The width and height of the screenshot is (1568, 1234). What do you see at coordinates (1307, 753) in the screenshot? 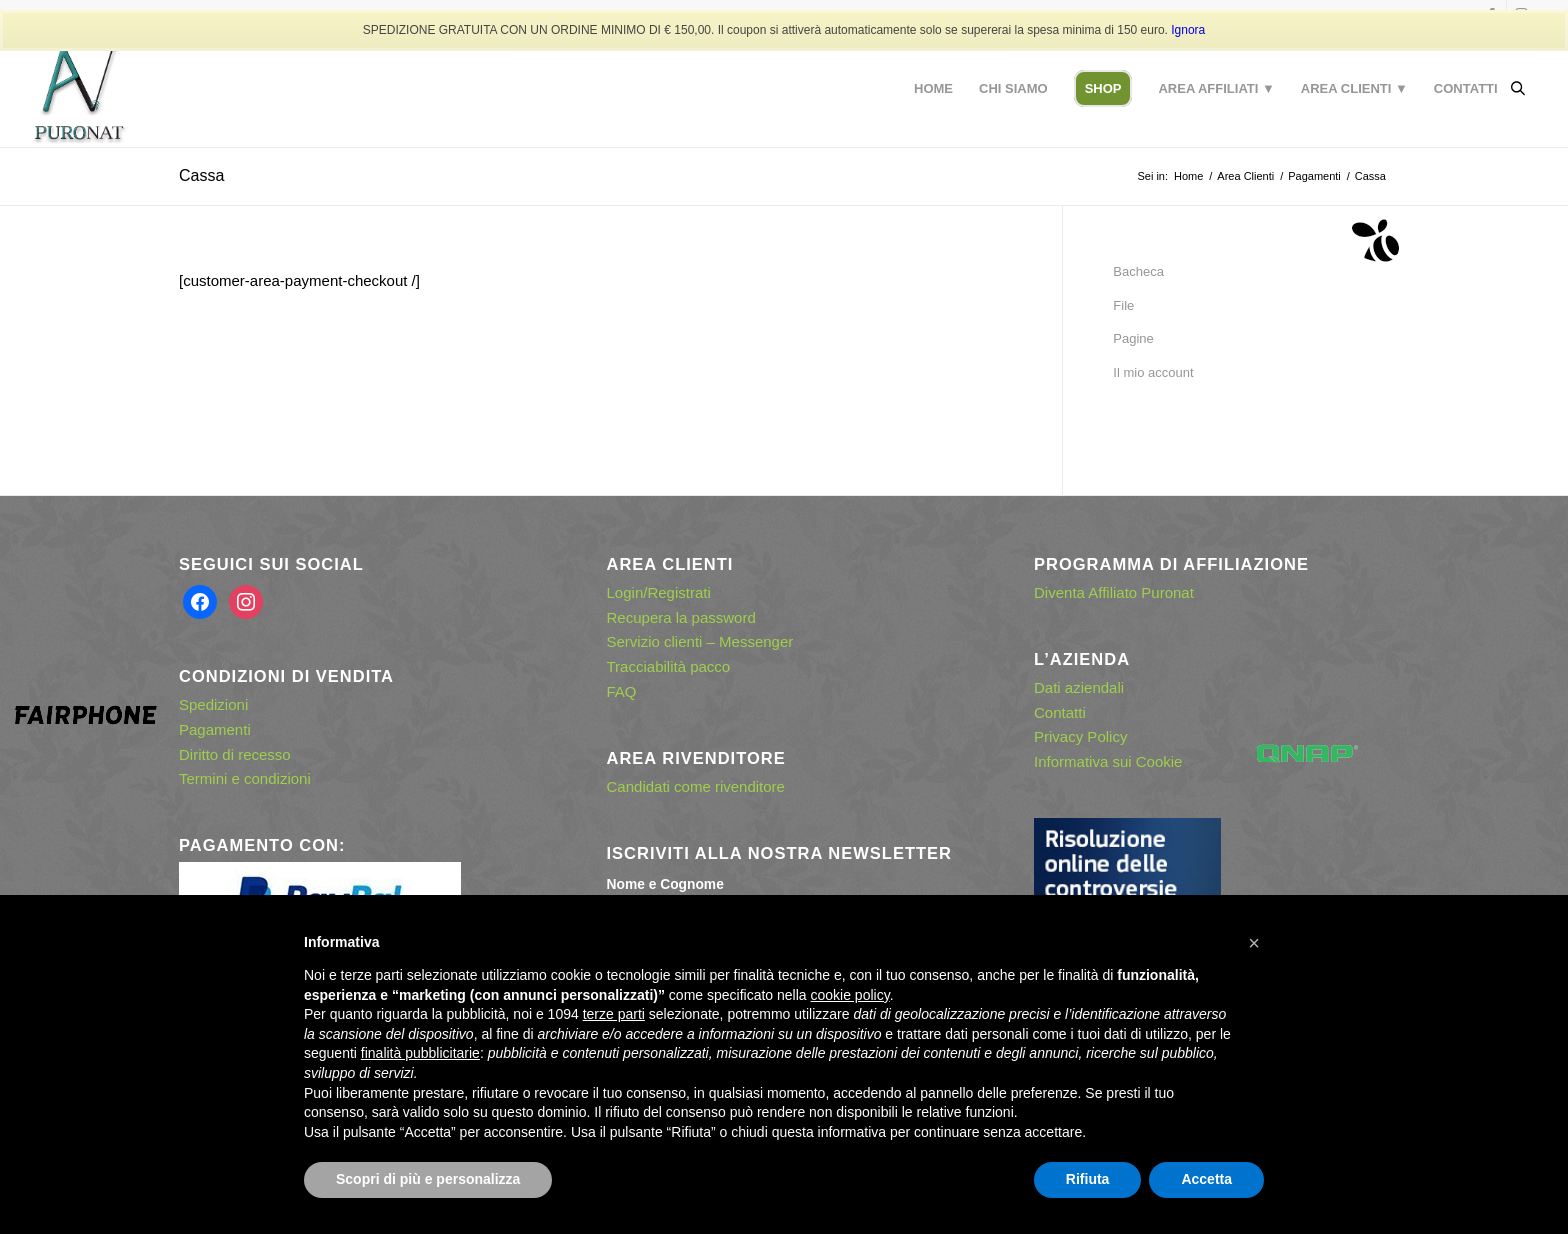
I see `QNAP brand logo` at bounding box center [1307, 753].